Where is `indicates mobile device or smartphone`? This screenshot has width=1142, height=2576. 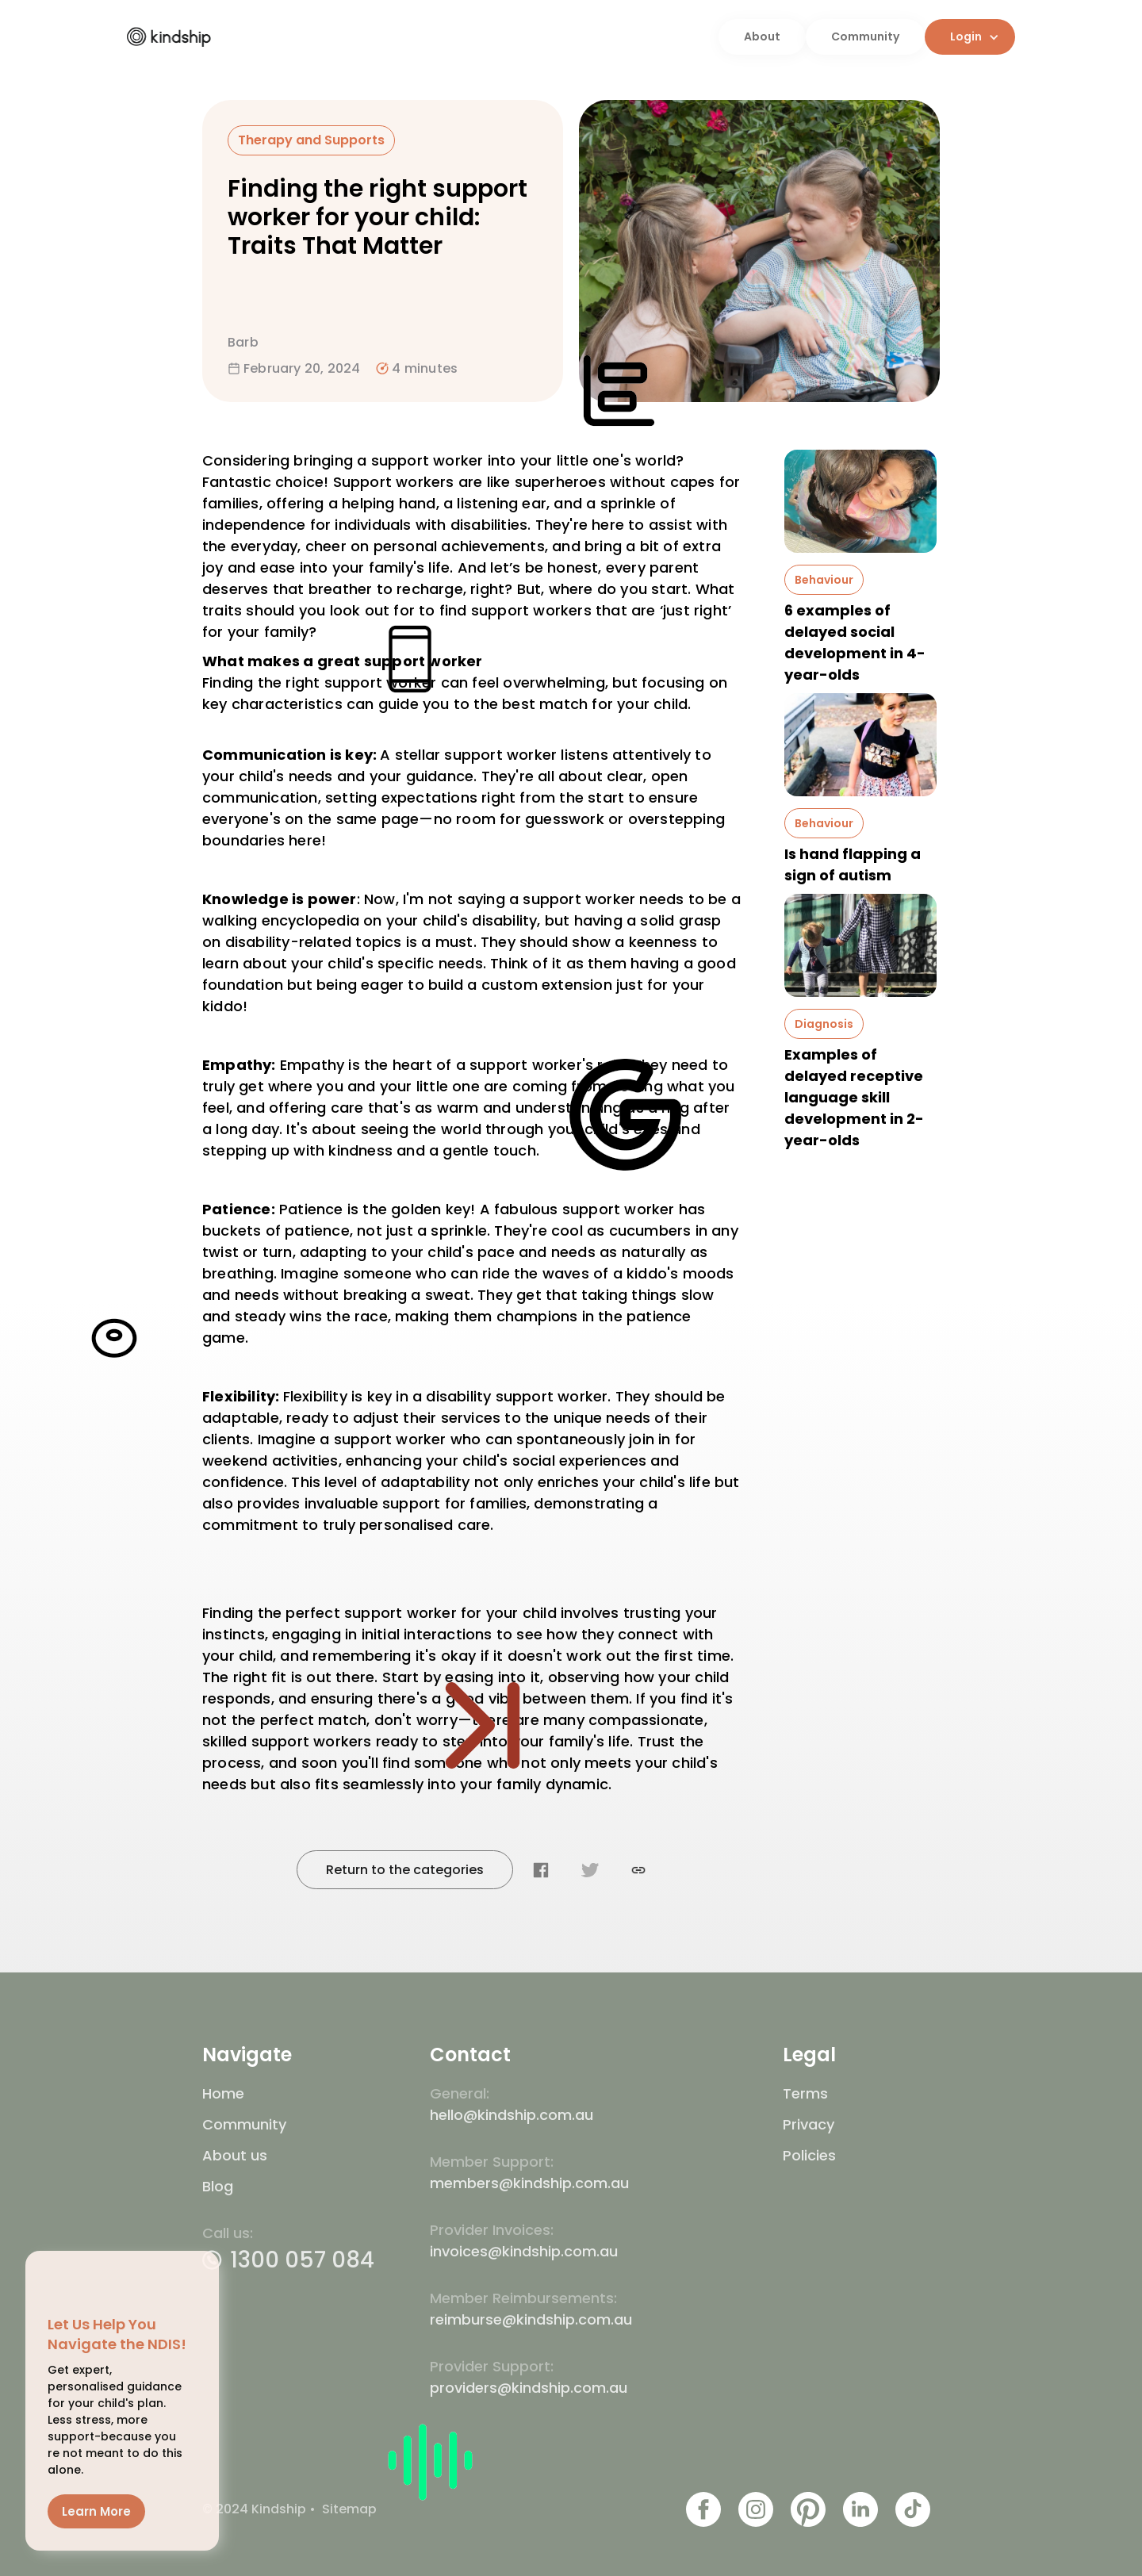
indicates mobile device or smartphone is located at coordinates (410, 659).